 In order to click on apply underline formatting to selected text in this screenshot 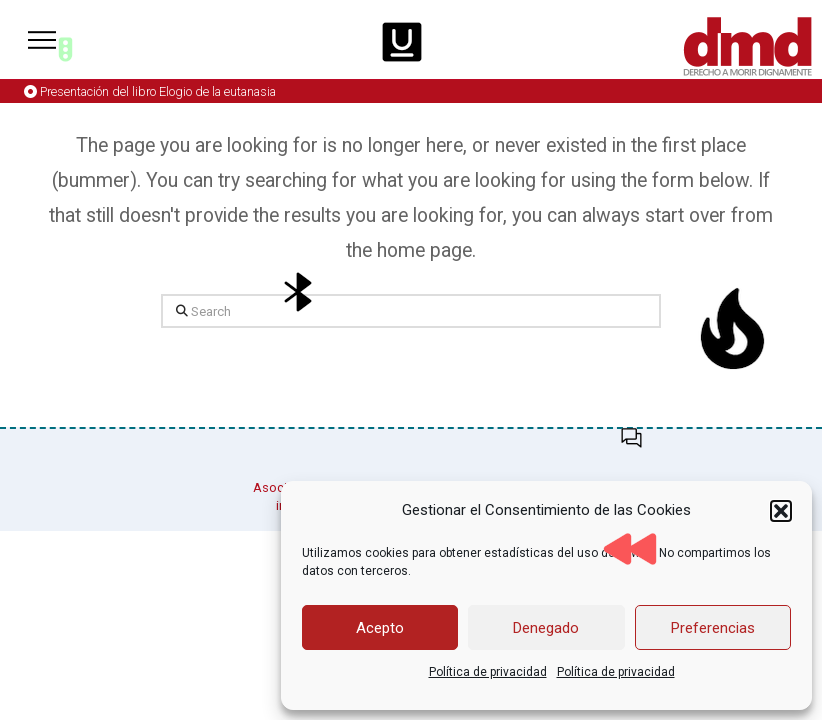, I will do `click(402, 42)`.